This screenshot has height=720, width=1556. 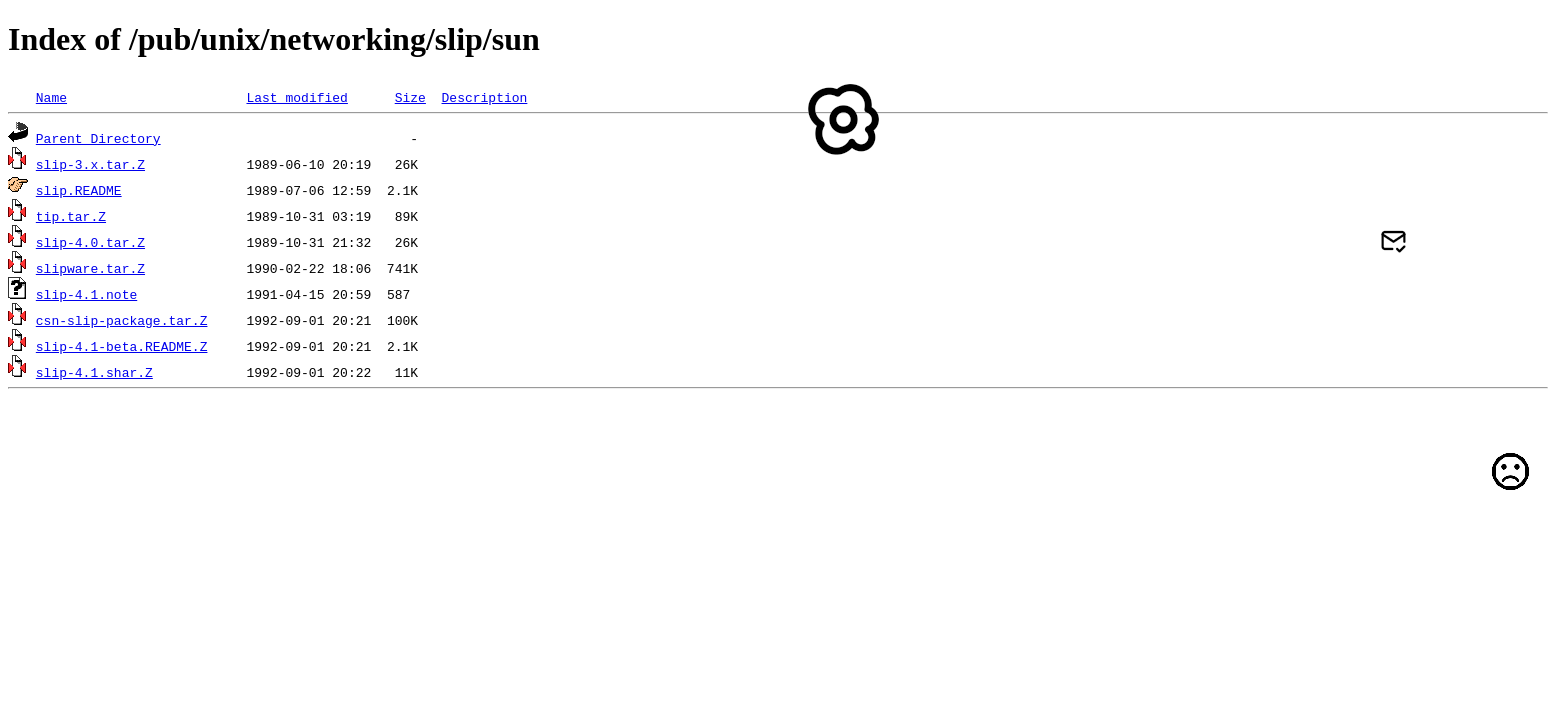 I want to click on email sent successfully, so click(x=1393, y=240).